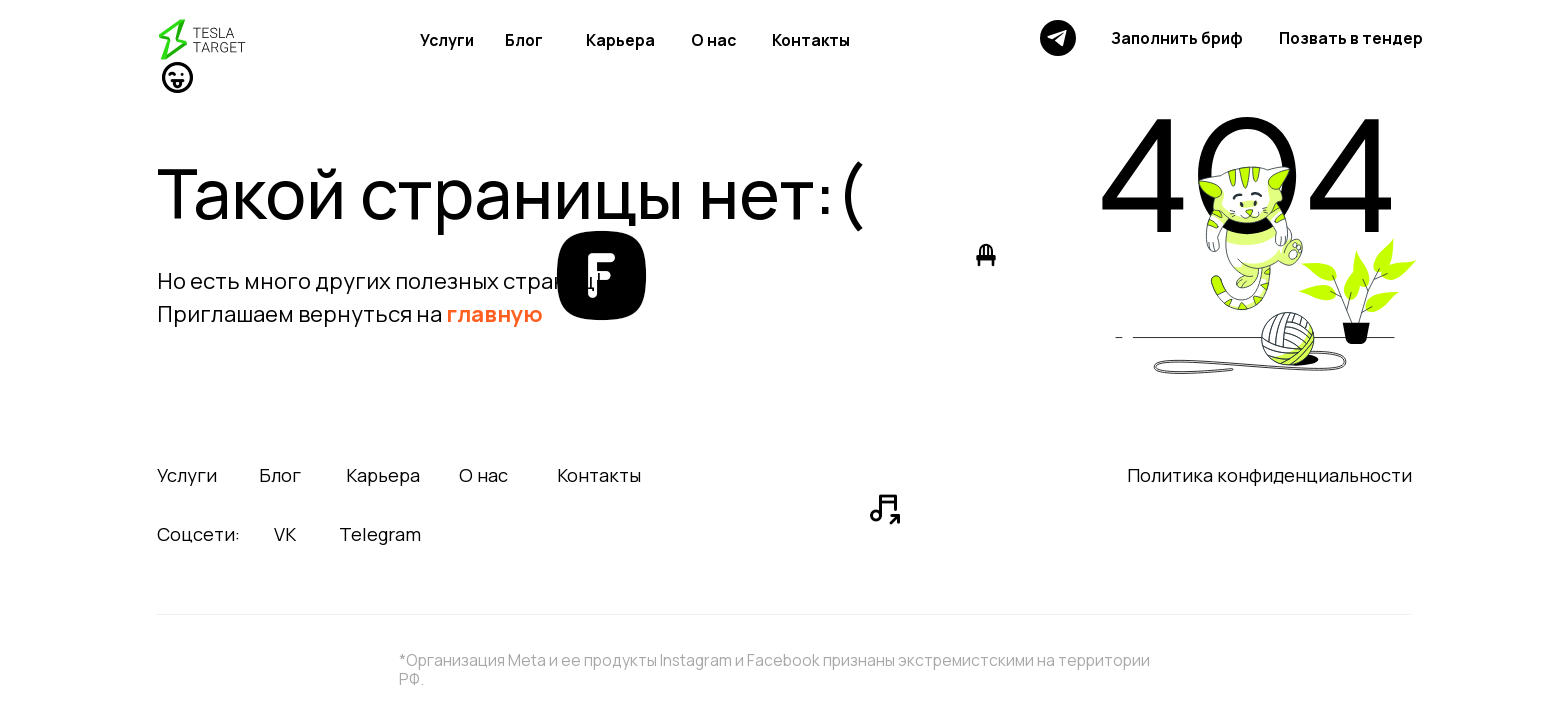 This screenshot has height=720, width=1568. I want to click on share a song or audio file, so click(885, 508).